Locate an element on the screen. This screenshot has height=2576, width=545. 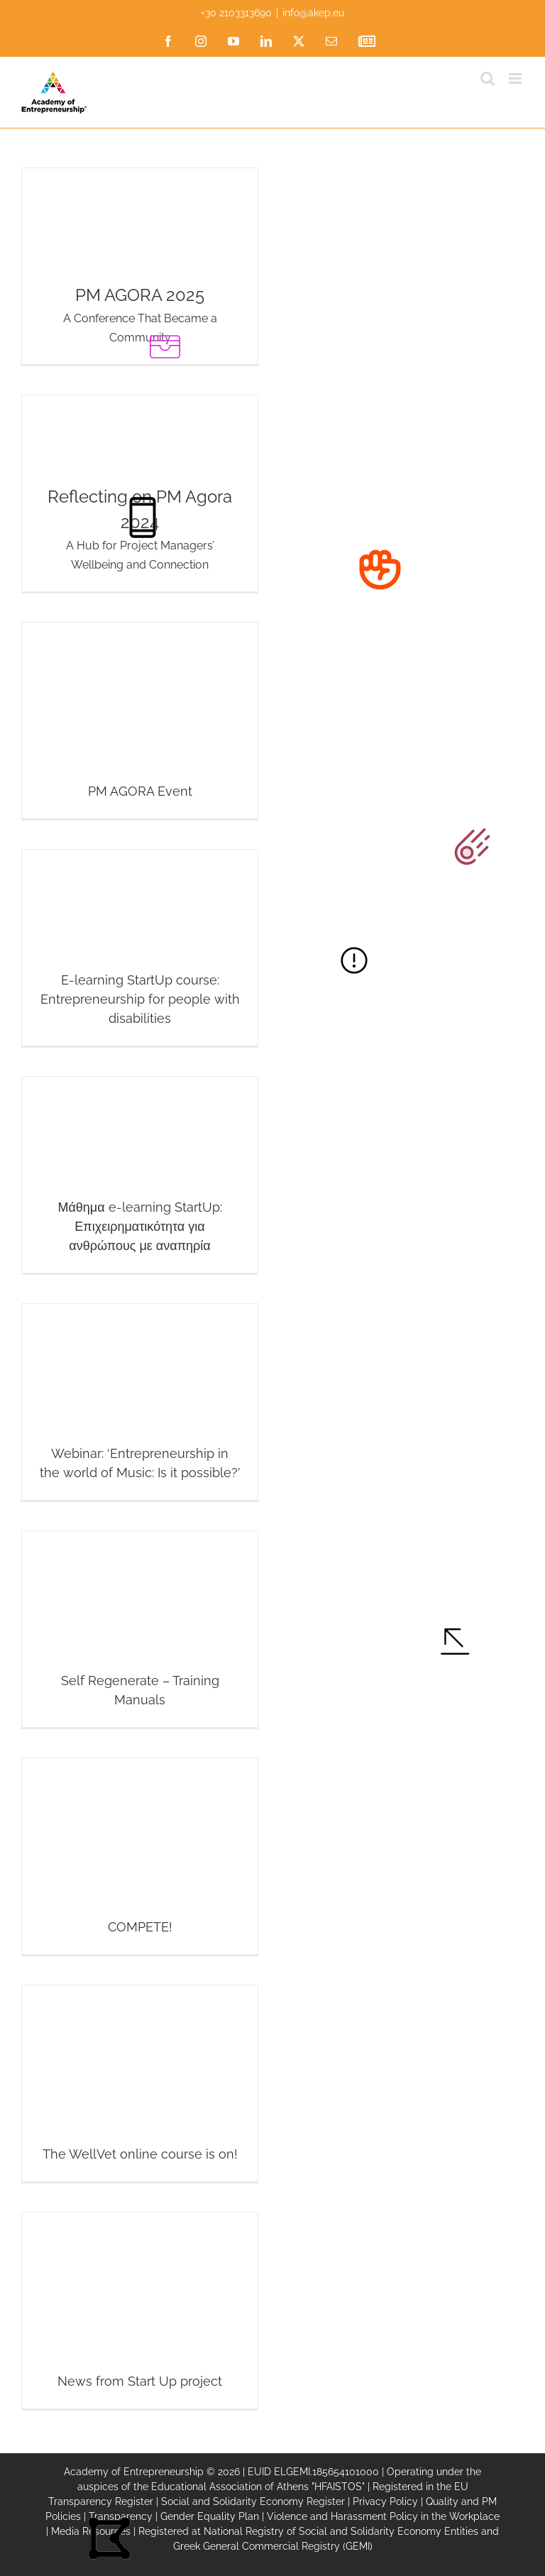
access your wallet or saved payment methods is located at coordinates (165, 346).